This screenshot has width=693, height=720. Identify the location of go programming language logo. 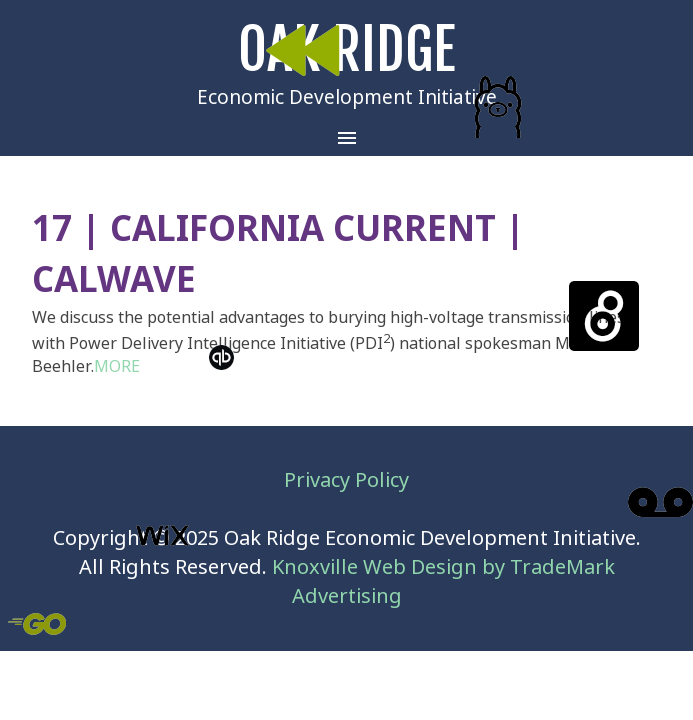
(37, 624).